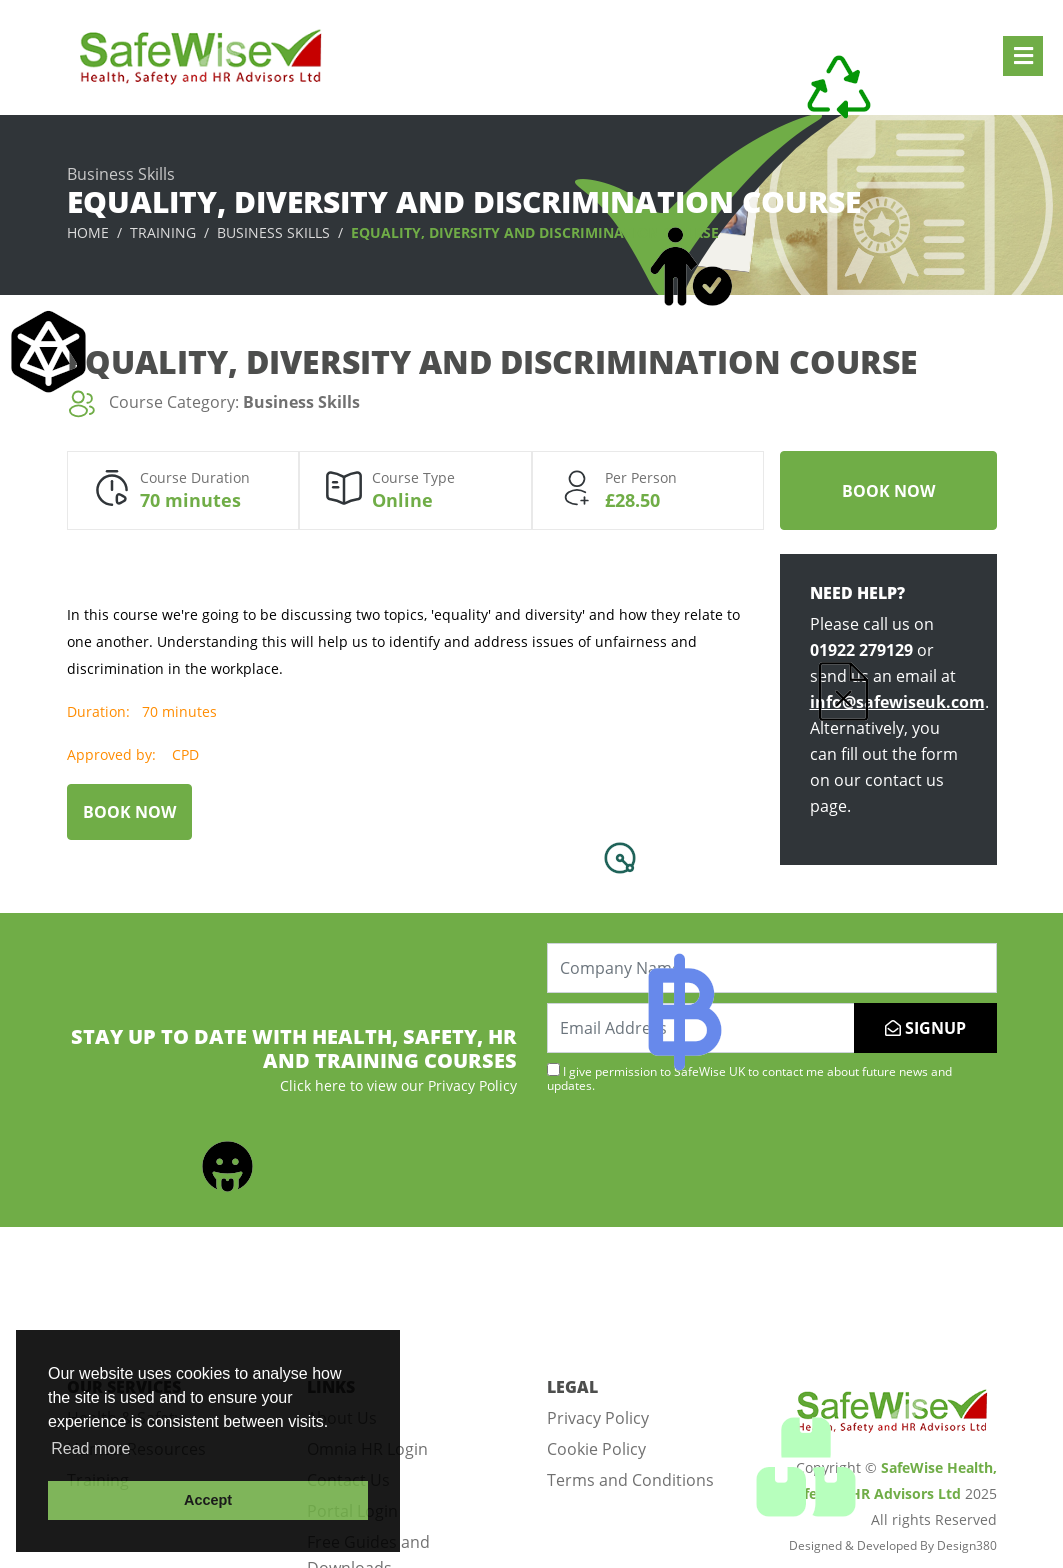 This screenshot has width=1063, height=1568. What do you see at coordinates (843, 691) in the screenshot?
I see `delete or remove a file` at bounding box center [843, 691].